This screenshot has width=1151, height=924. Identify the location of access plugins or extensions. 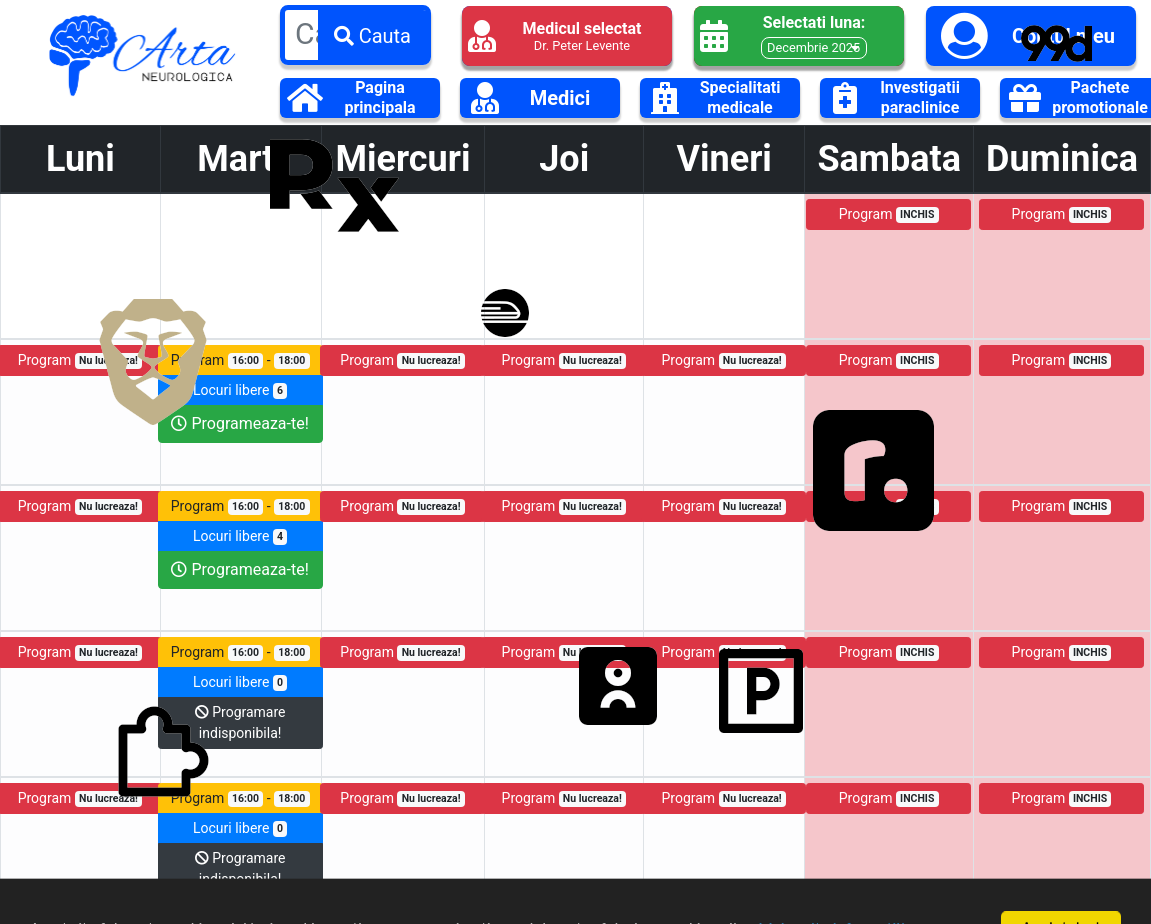
(159, 756).